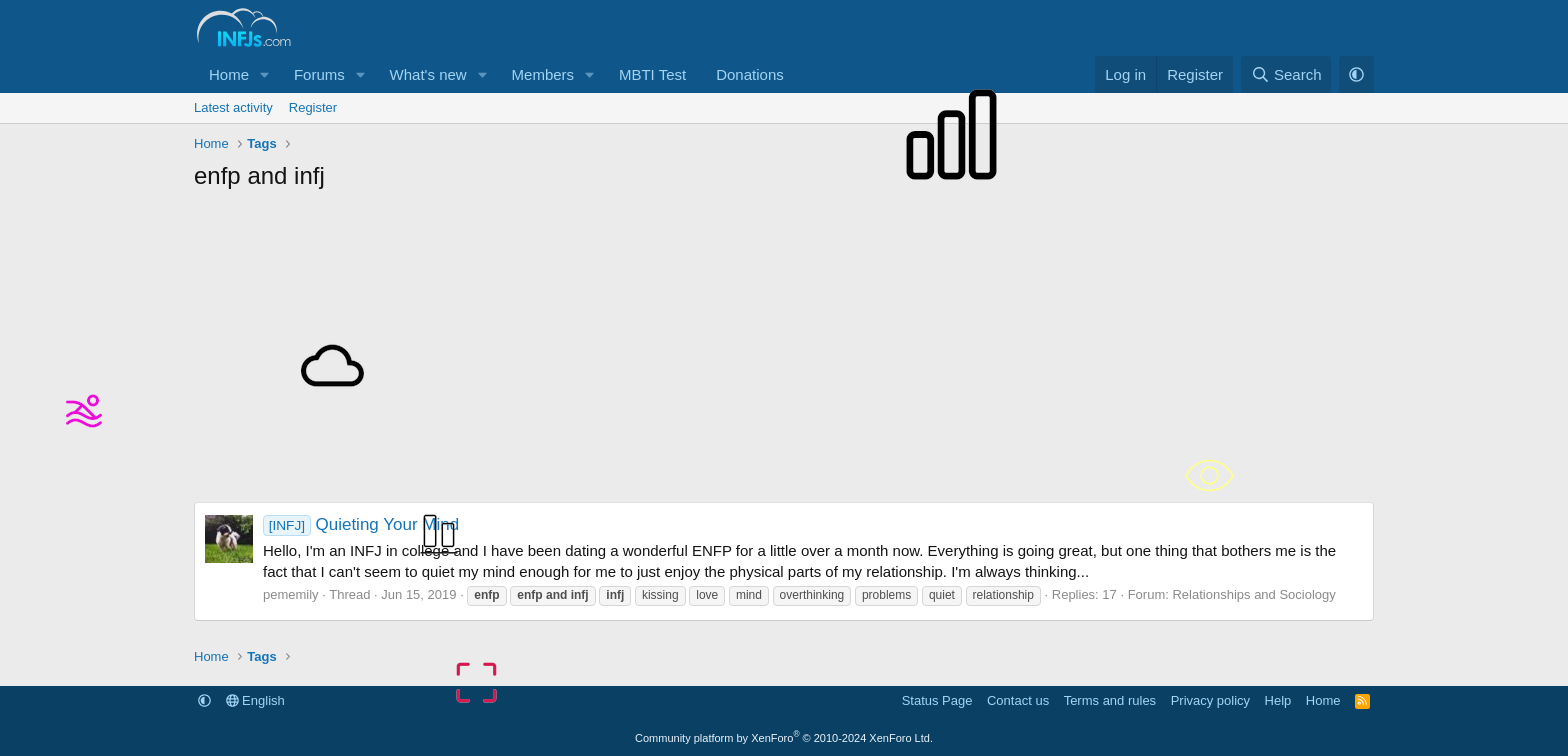 The image size is (1568, 756). Describe the element at coordinates (476, 682) in the screenshot. I see `enter full screen mode` at that location.